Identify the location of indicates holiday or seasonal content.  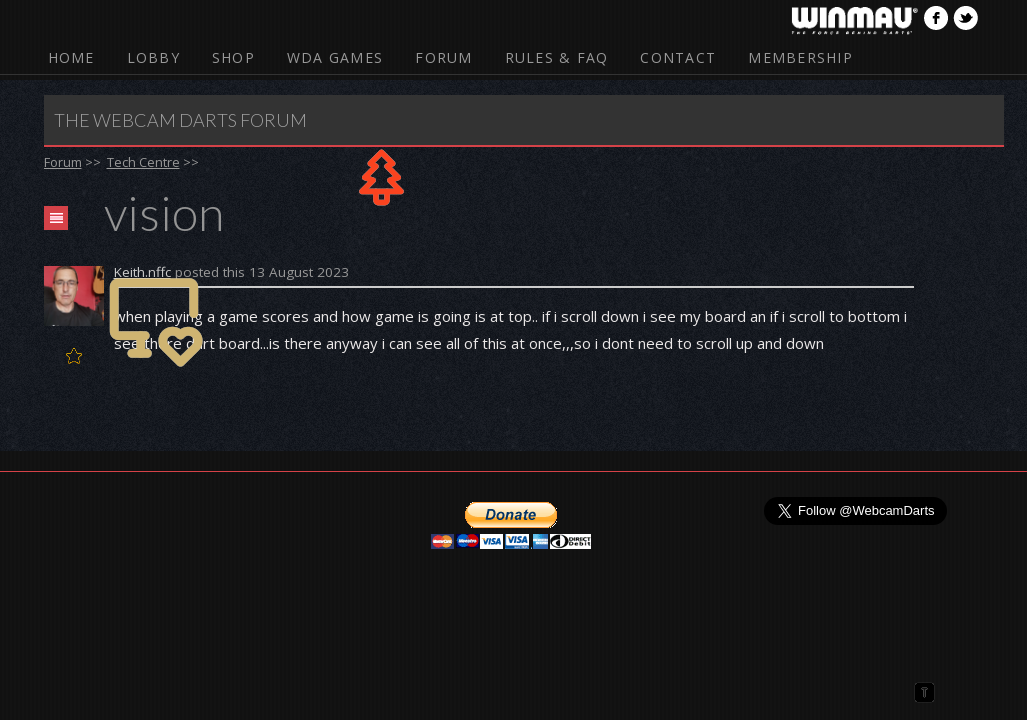
(381, 177).